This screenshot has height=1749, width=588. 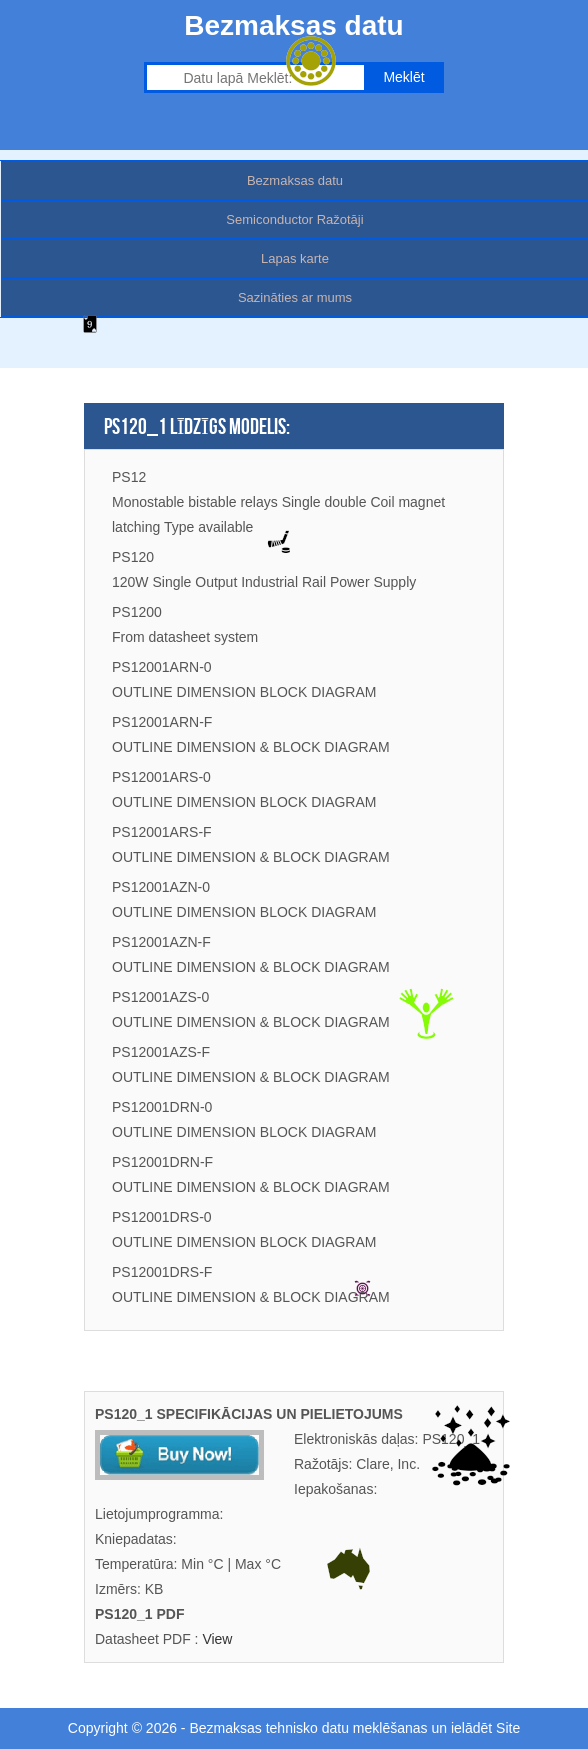 I want to click on access hockey game or sports content, so click(x=279, y=542).